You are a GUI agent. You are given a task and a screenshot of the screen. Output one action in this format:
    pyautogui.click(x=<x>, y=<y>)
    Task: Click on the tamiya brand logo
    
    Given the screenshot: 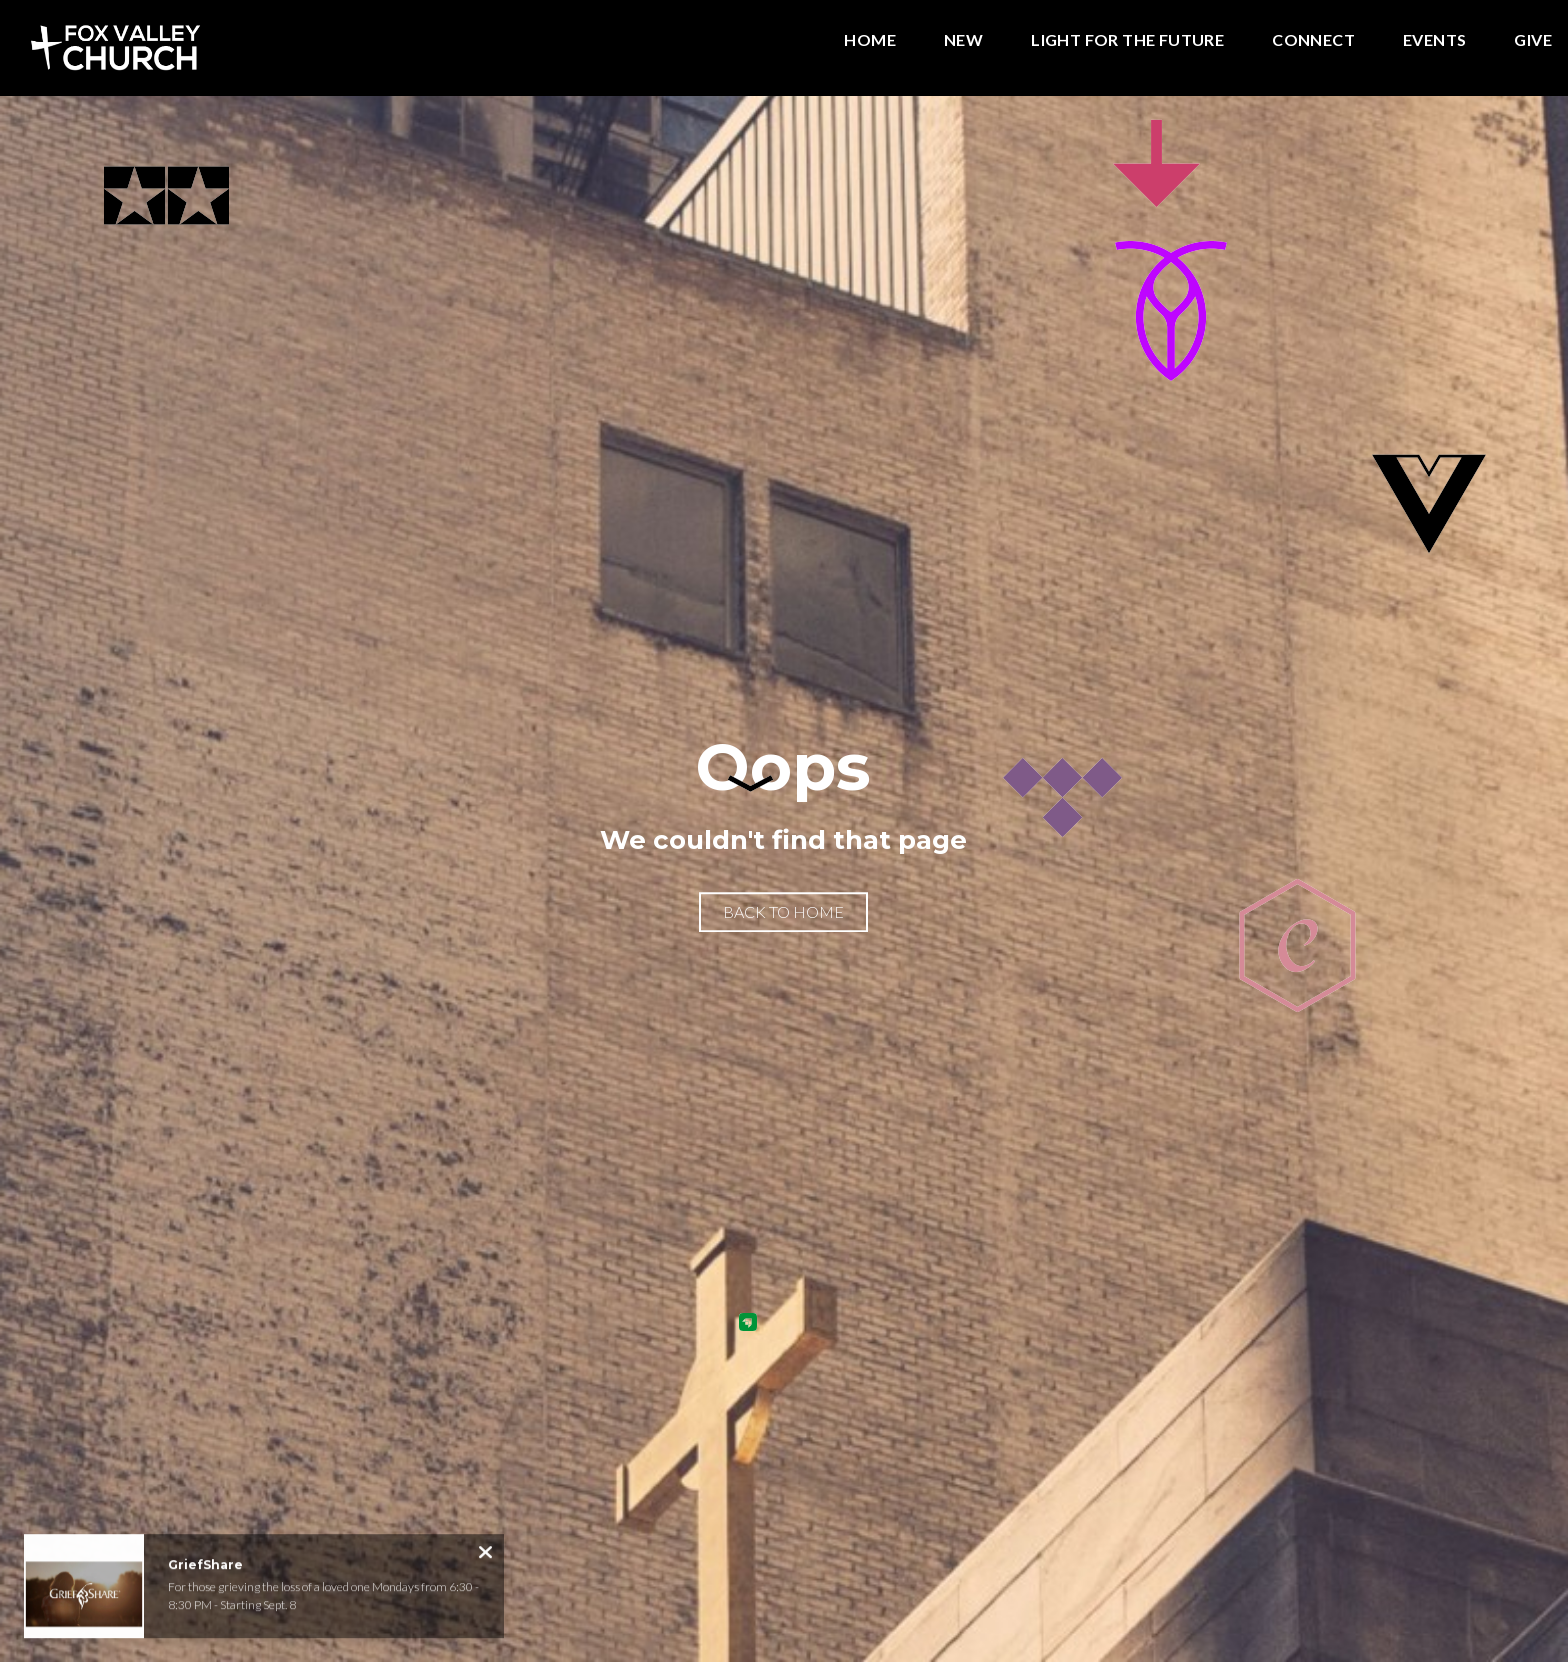 What is the action you would take?
    pyautogui.click(x=166, y=195)
    